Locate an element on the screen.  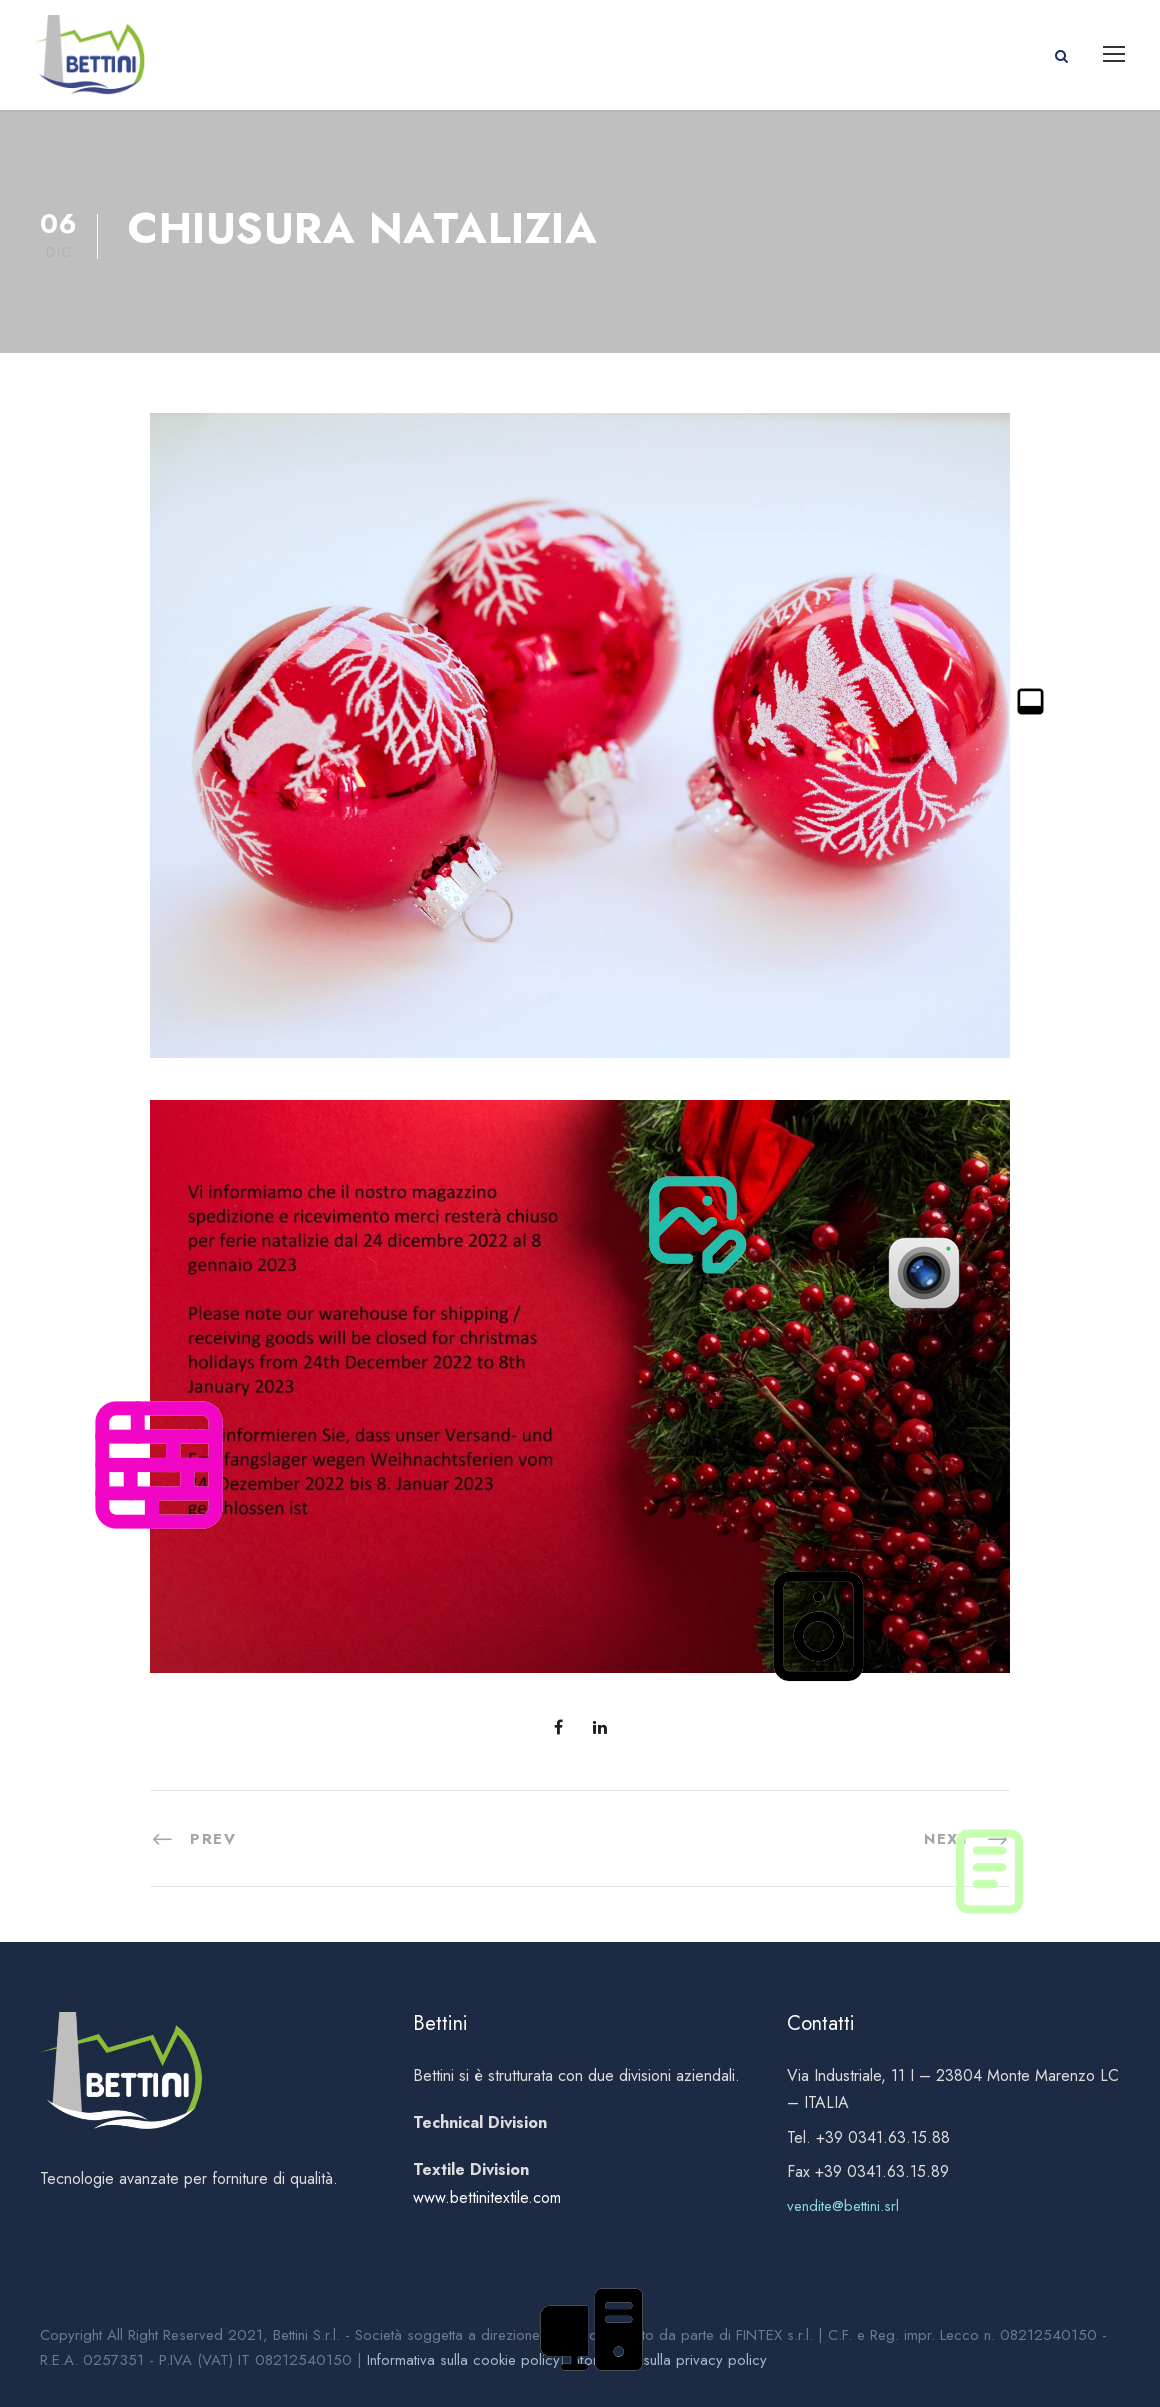
view wall or barrier settings is located at coordinates (159, 1465).